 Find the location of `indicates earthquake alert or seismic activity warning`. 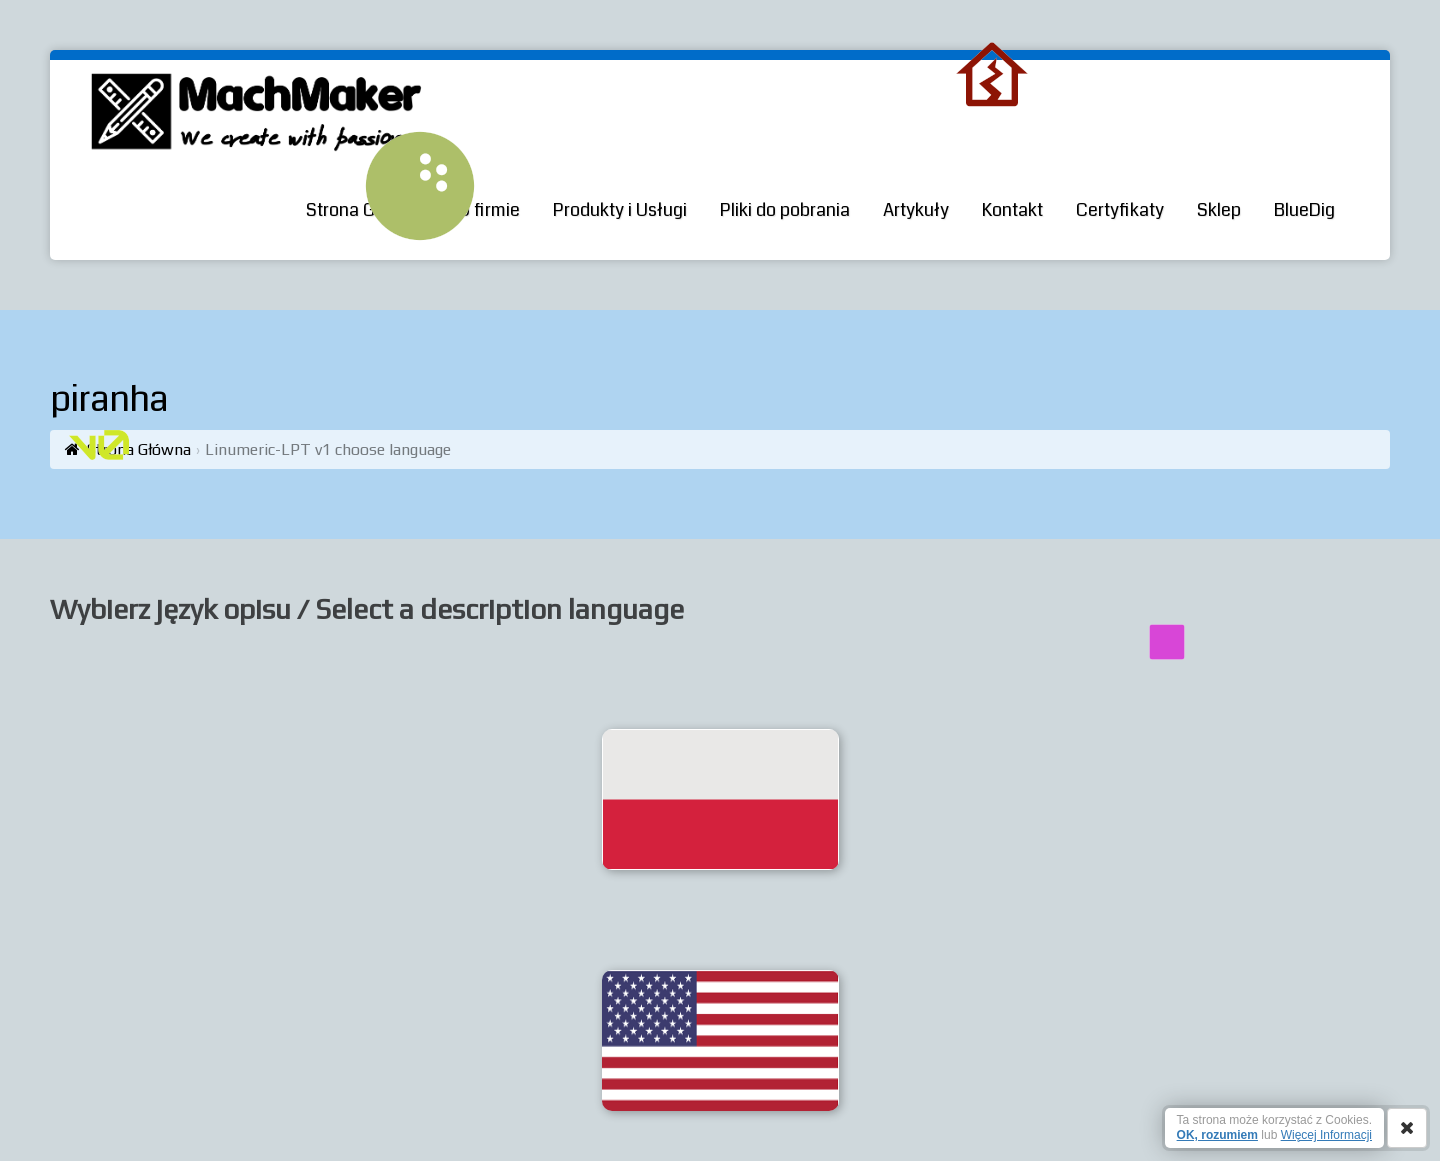

indicates earthquake alert or seismic activity warning is located at coordinates (992, 77).